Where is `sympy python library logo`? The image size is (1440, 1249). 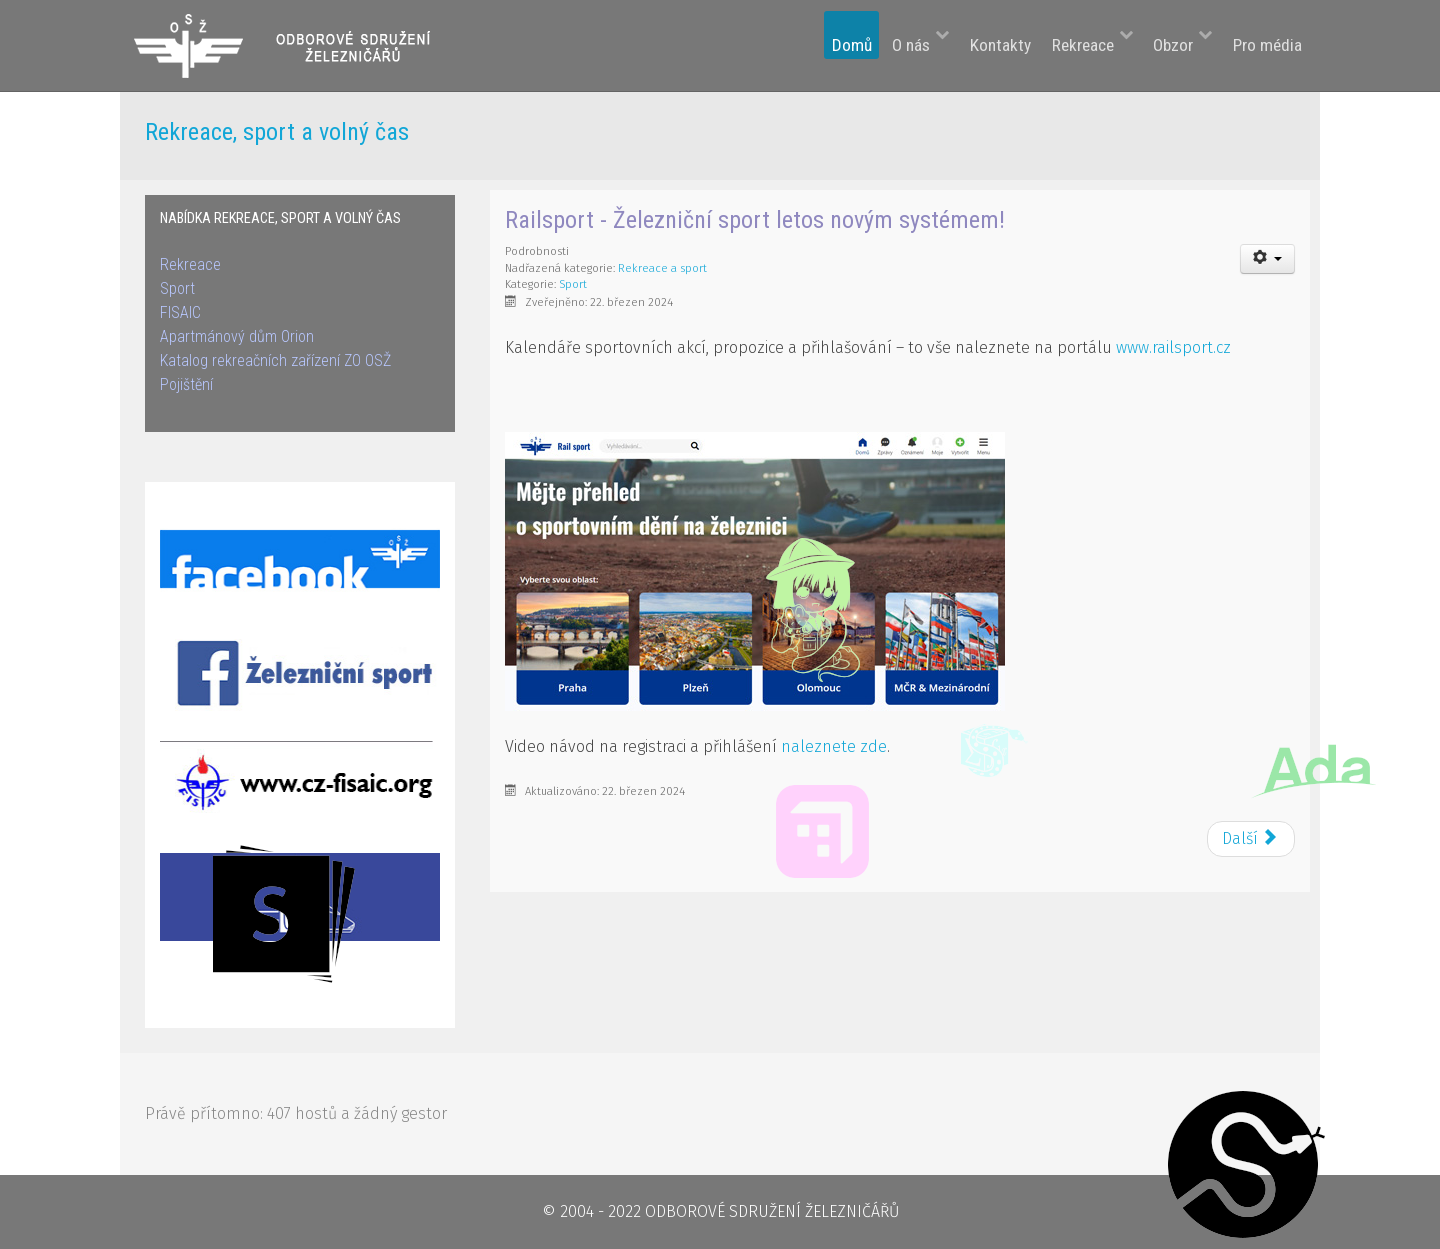 sympy python library logo is located at coordinates (994, 750).